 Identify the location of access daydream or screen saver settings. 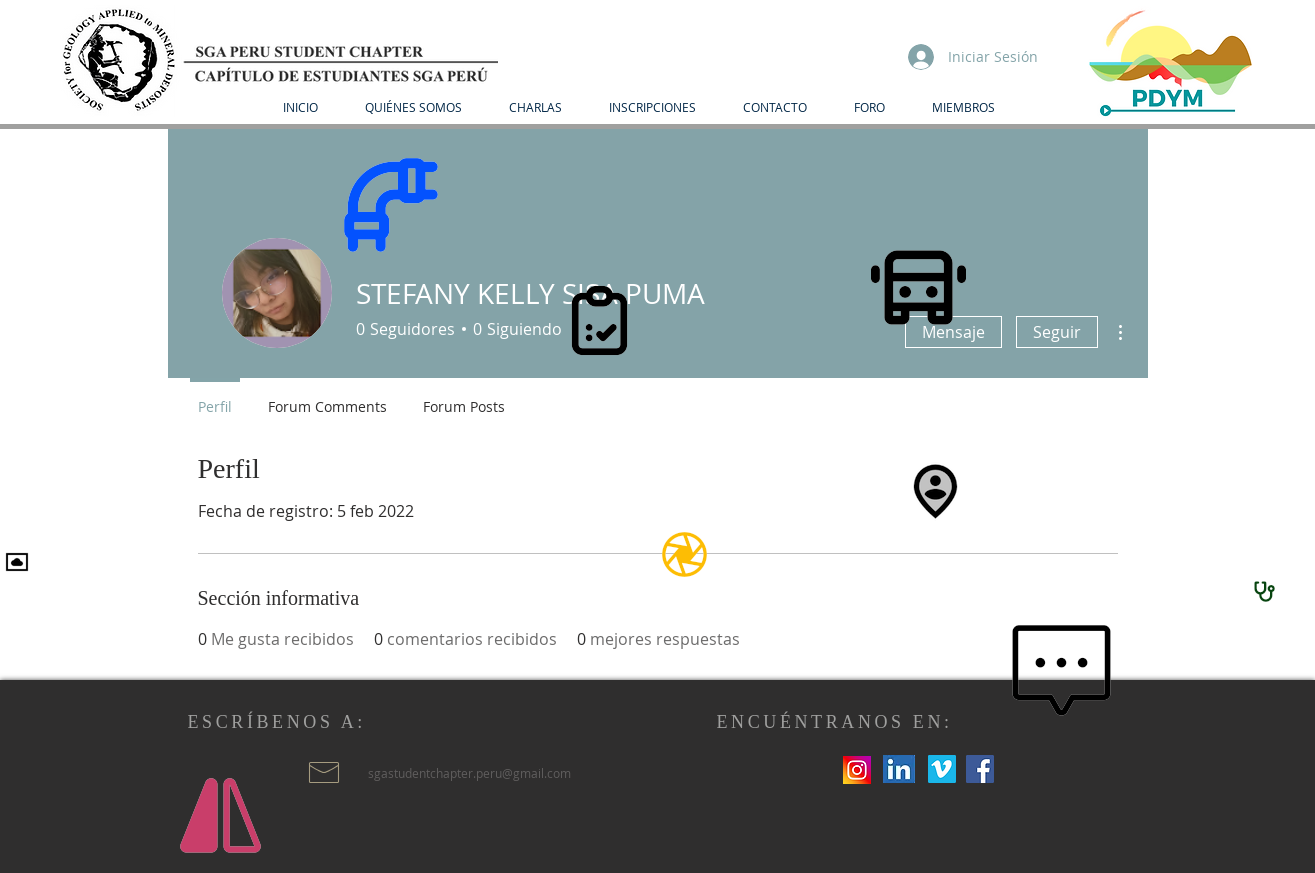
(17, 562).